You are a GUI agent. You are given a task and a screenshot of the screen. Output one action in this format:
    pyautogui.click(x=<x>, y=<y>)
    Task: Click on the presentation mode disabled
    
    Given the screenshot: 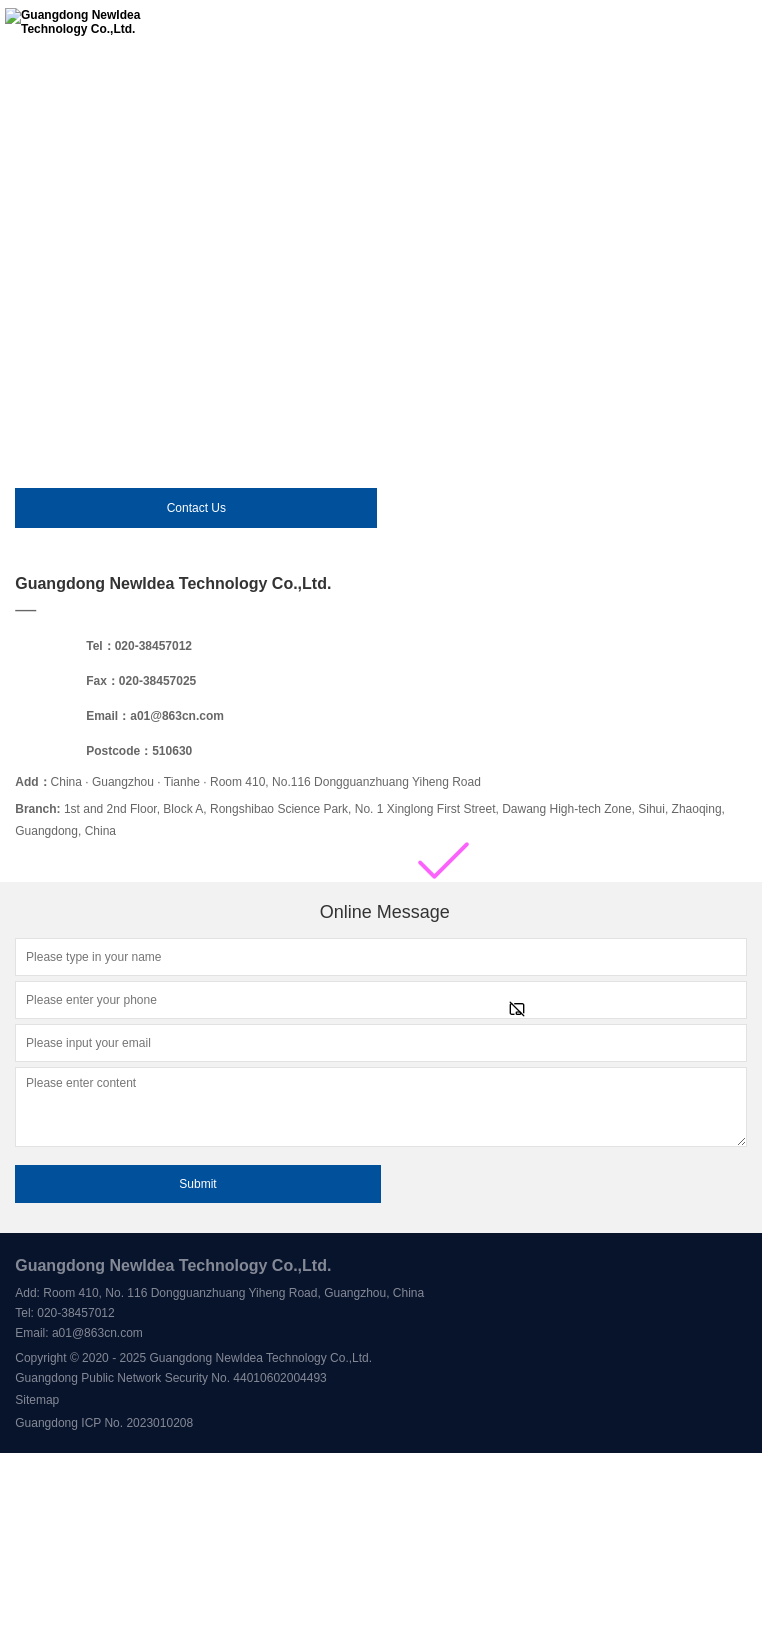 What is the action you would take?
    pyautogui.click(x=517, y=1009)
    